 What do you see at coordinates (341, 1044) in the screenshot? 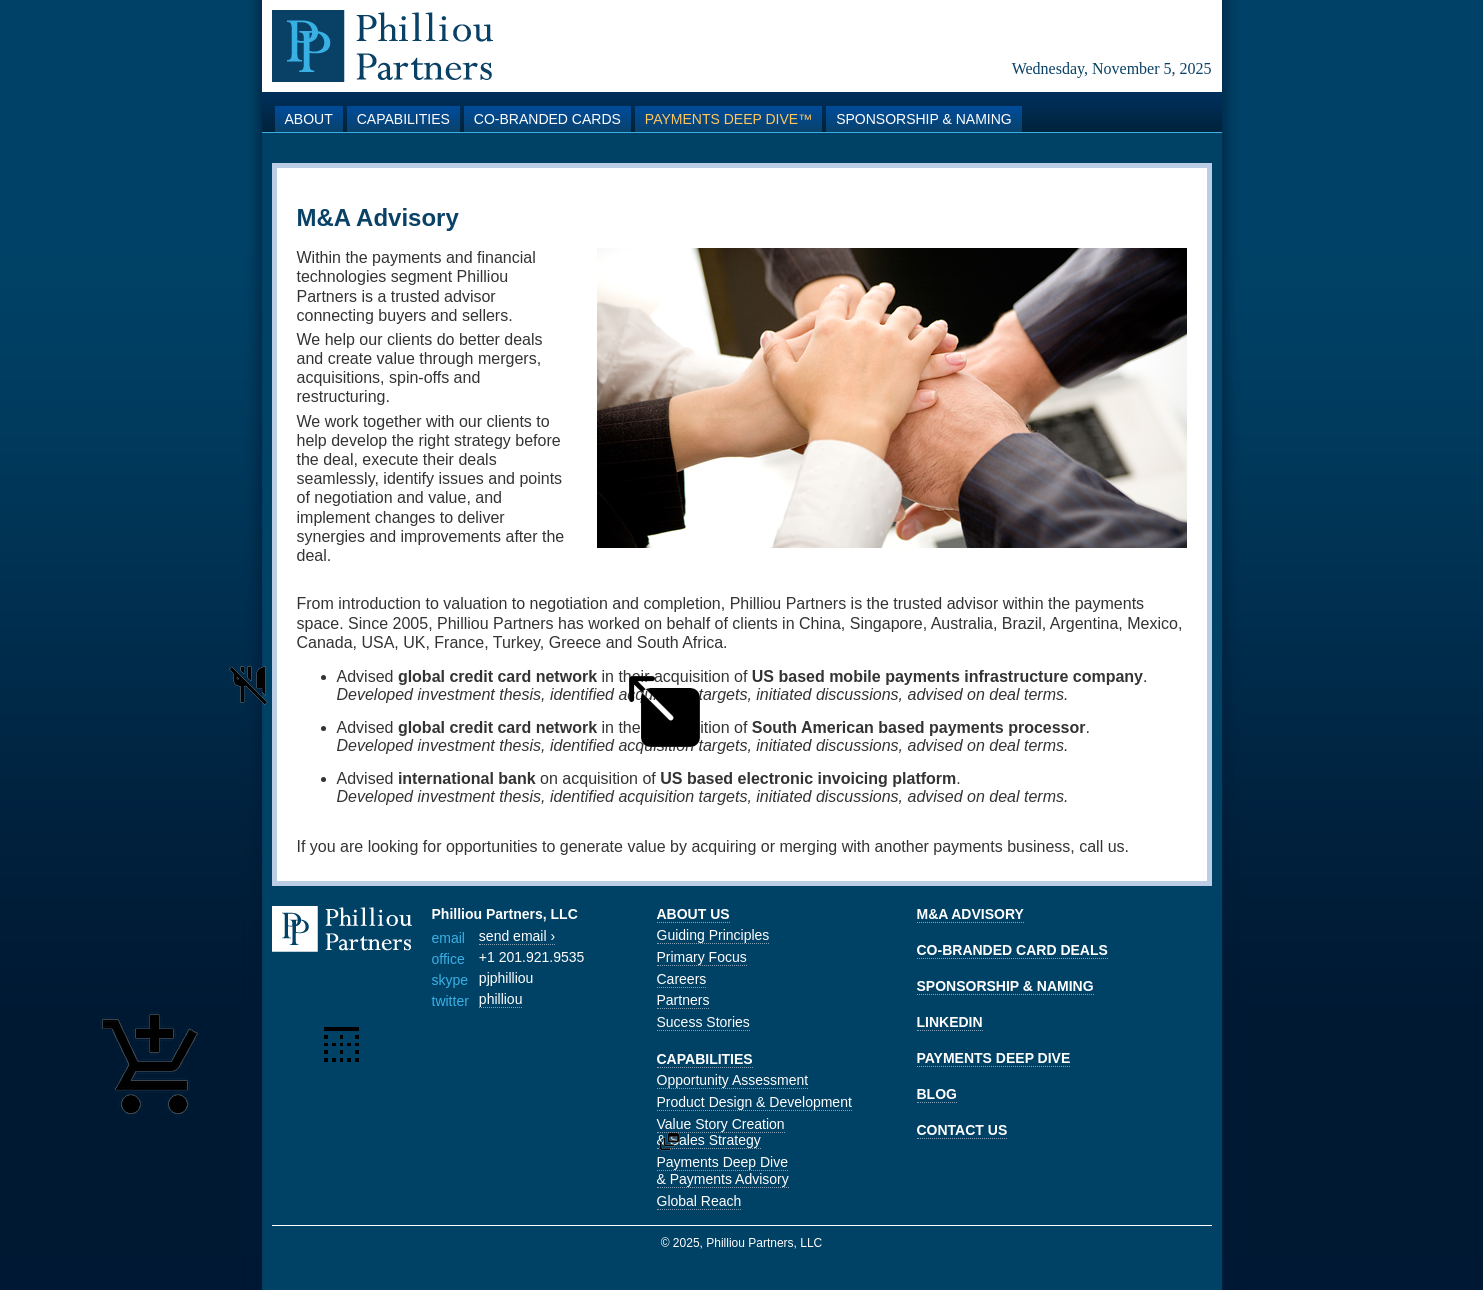
I see `apply border to top edge of cell or table` at bounding box center [341, 1044].